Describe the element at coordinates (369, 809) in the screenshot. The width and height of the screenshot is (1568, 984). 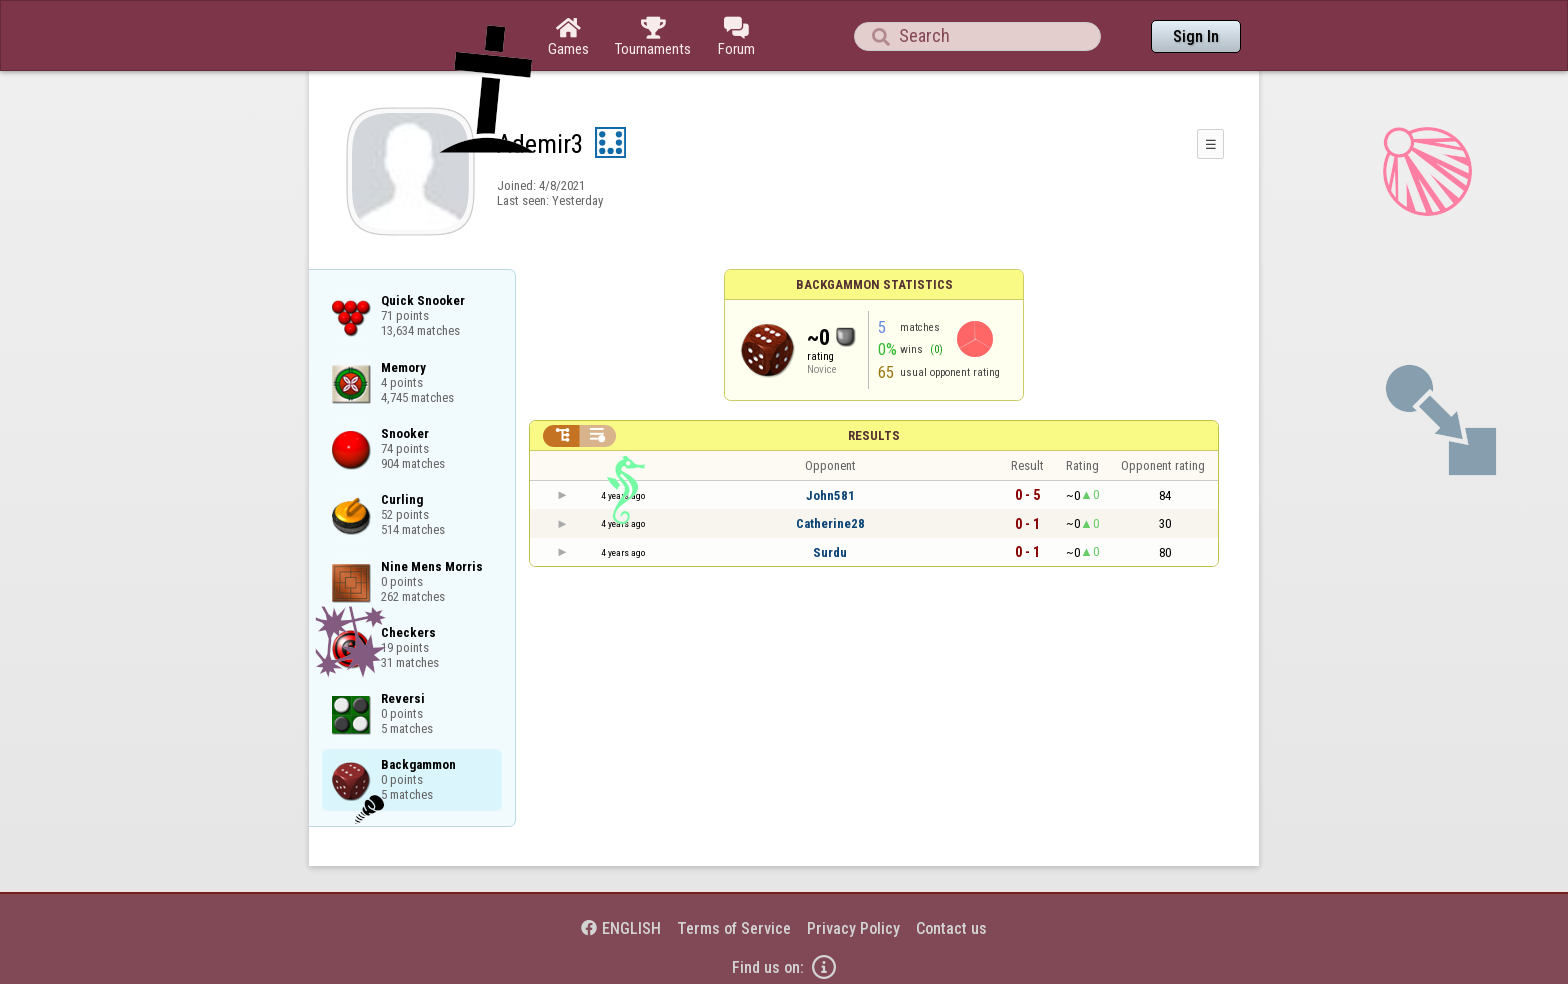
I see `spring-loaded boxing glove or punch gag` at that location.